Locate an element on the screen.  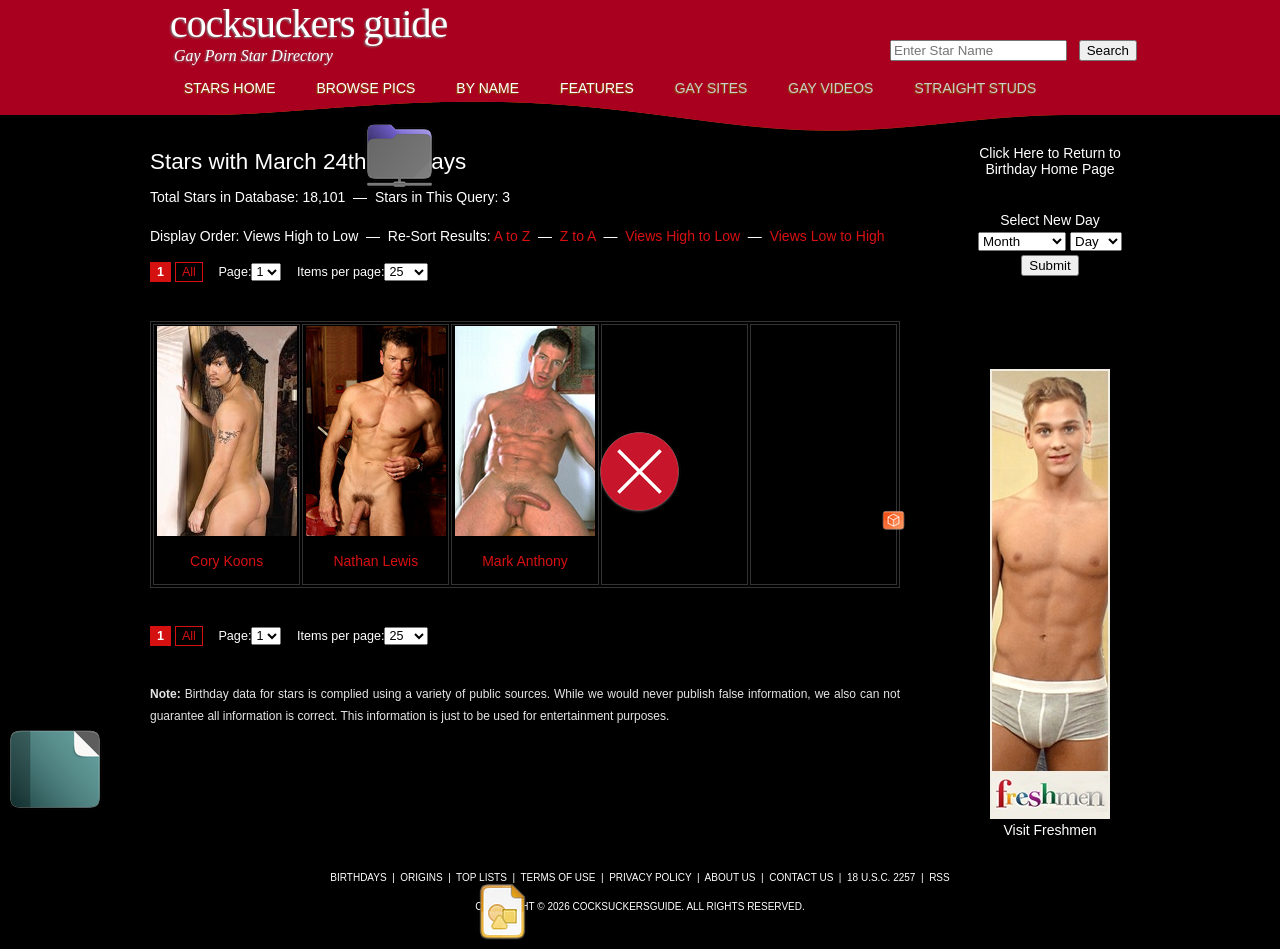
indicates a sync error with a shared file or folder is located at coordinates (639, 471).